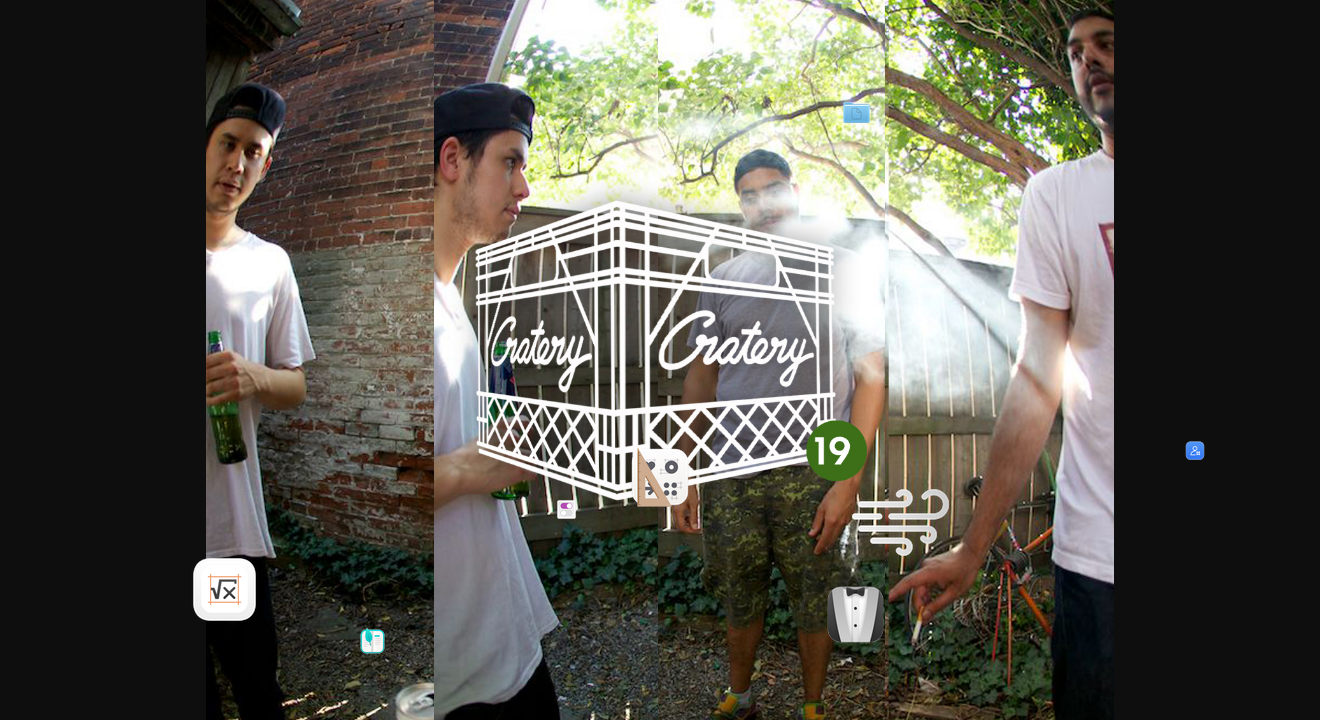 The height and width of the screenshot is (720, 1320). Describe the element at coordinates (372, 641) in the screenshot. I see `open foliate e-book reader app` at that location.